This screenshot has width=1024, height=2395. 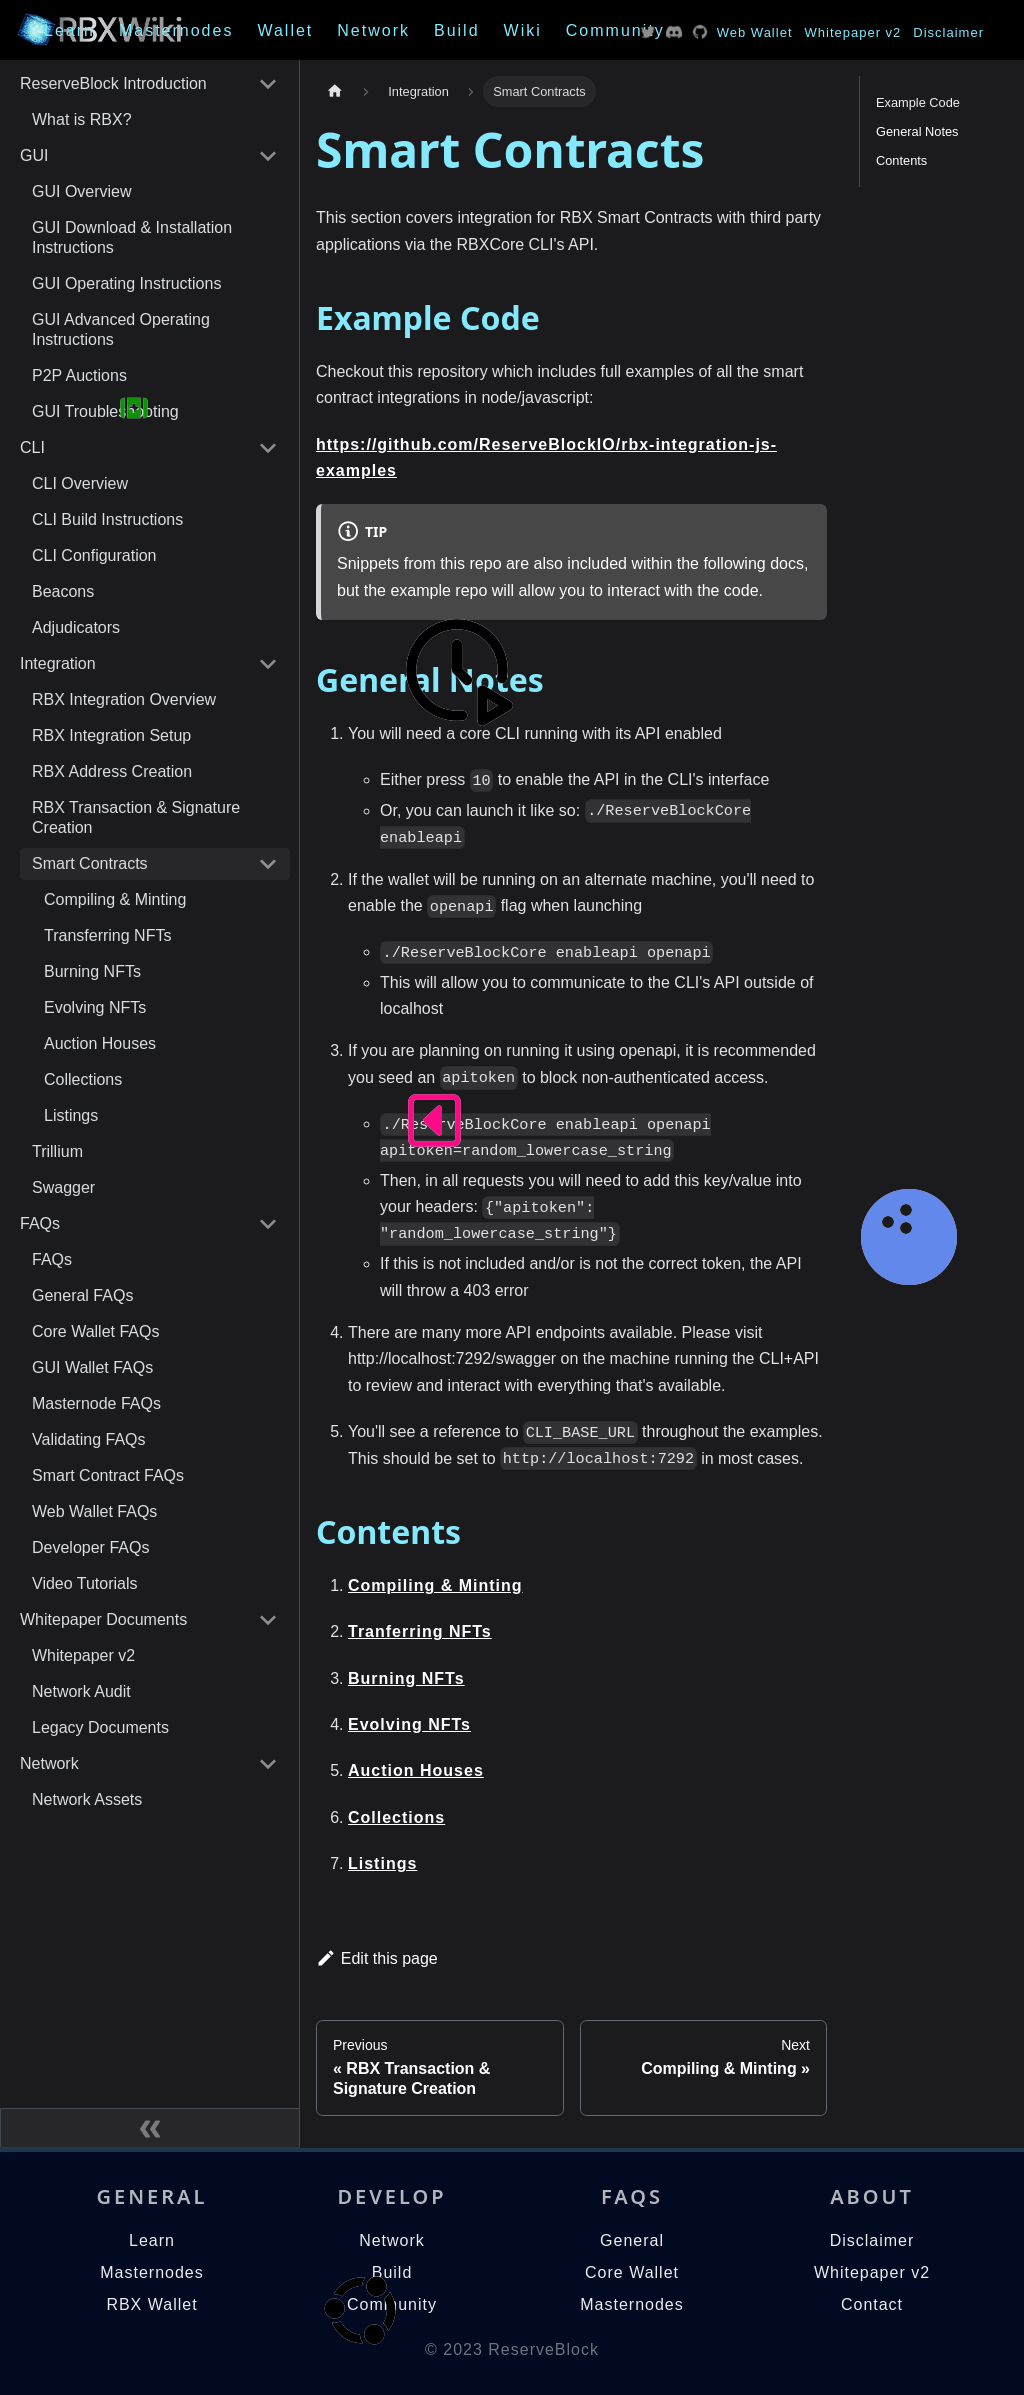 I want to click on start a timer or scheduled task, so click(x=457, y=670).